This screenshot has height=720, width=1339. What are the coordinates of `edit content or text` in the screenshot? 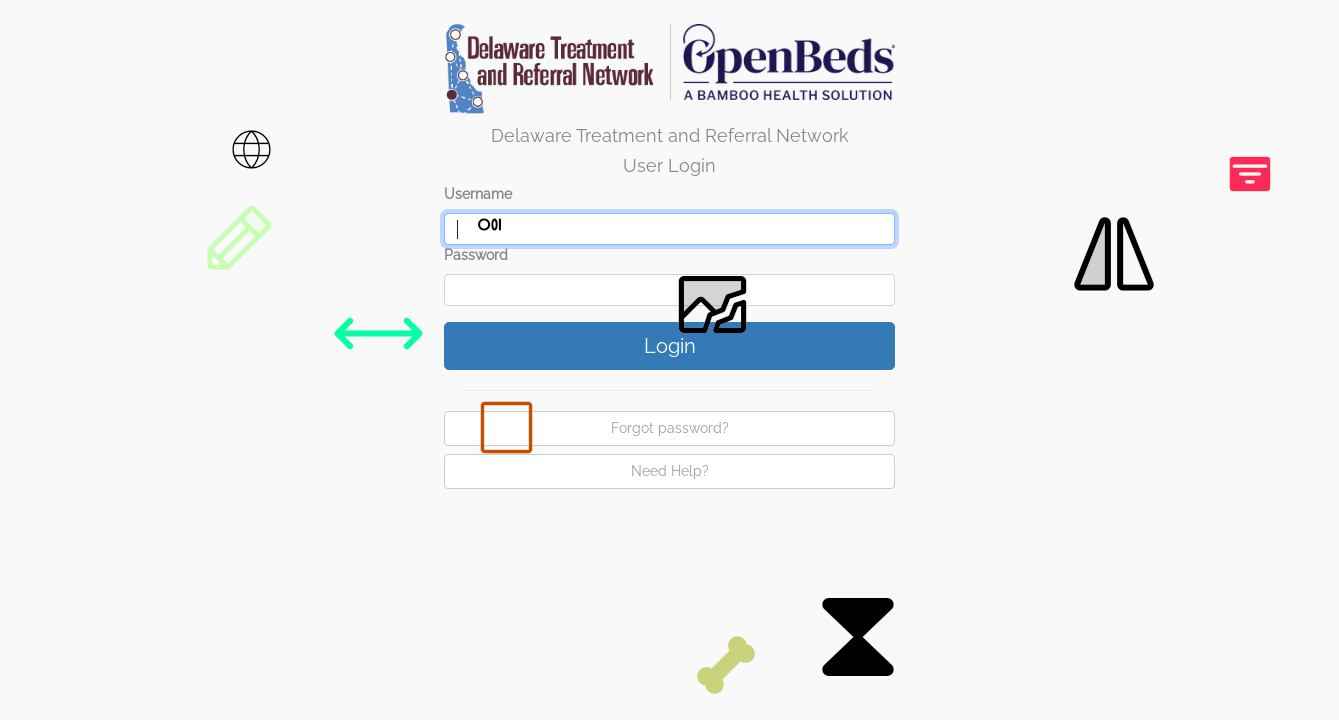 It's located at (238, 239).